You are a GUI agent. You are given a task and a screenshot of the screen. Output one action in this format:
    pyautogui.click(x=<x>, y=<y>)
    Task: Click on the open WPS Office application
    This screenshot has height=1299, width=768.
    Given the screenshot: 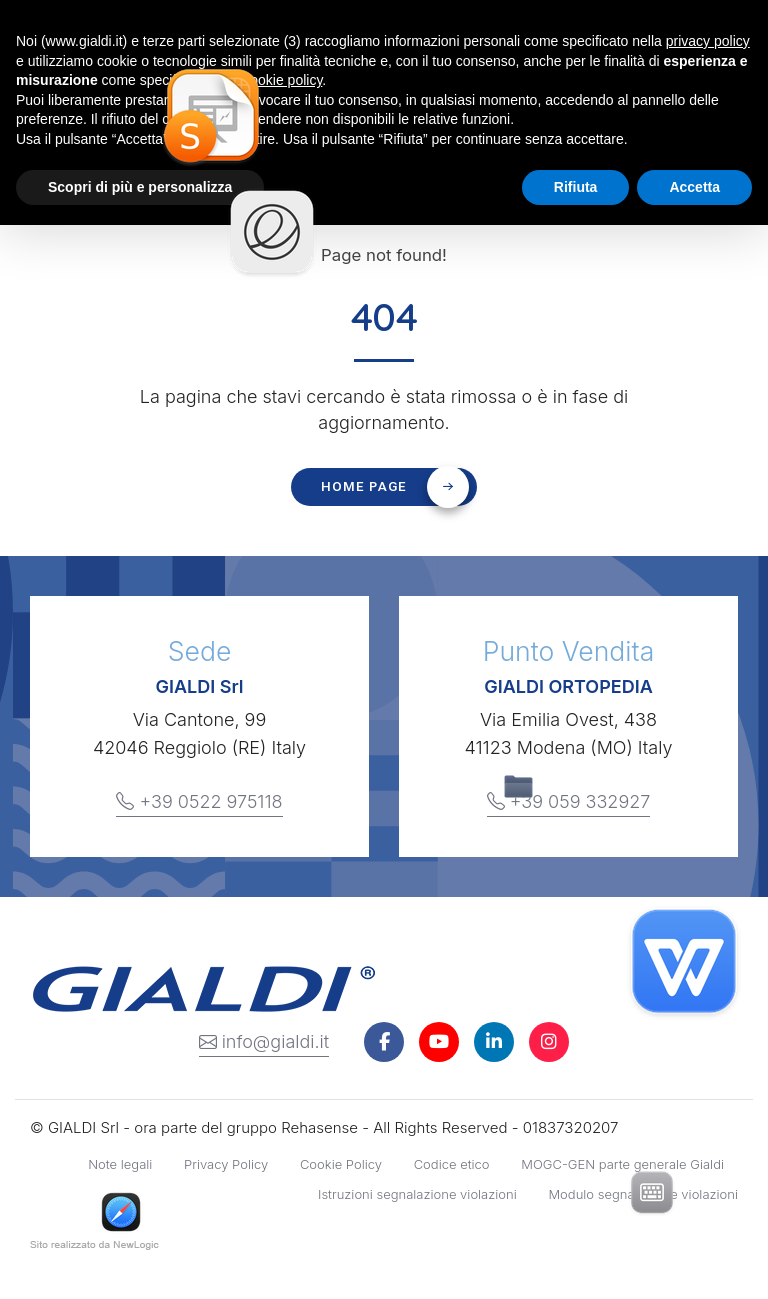 What is the action you would take?
    pyautogui.click(x=684, y=963)
    